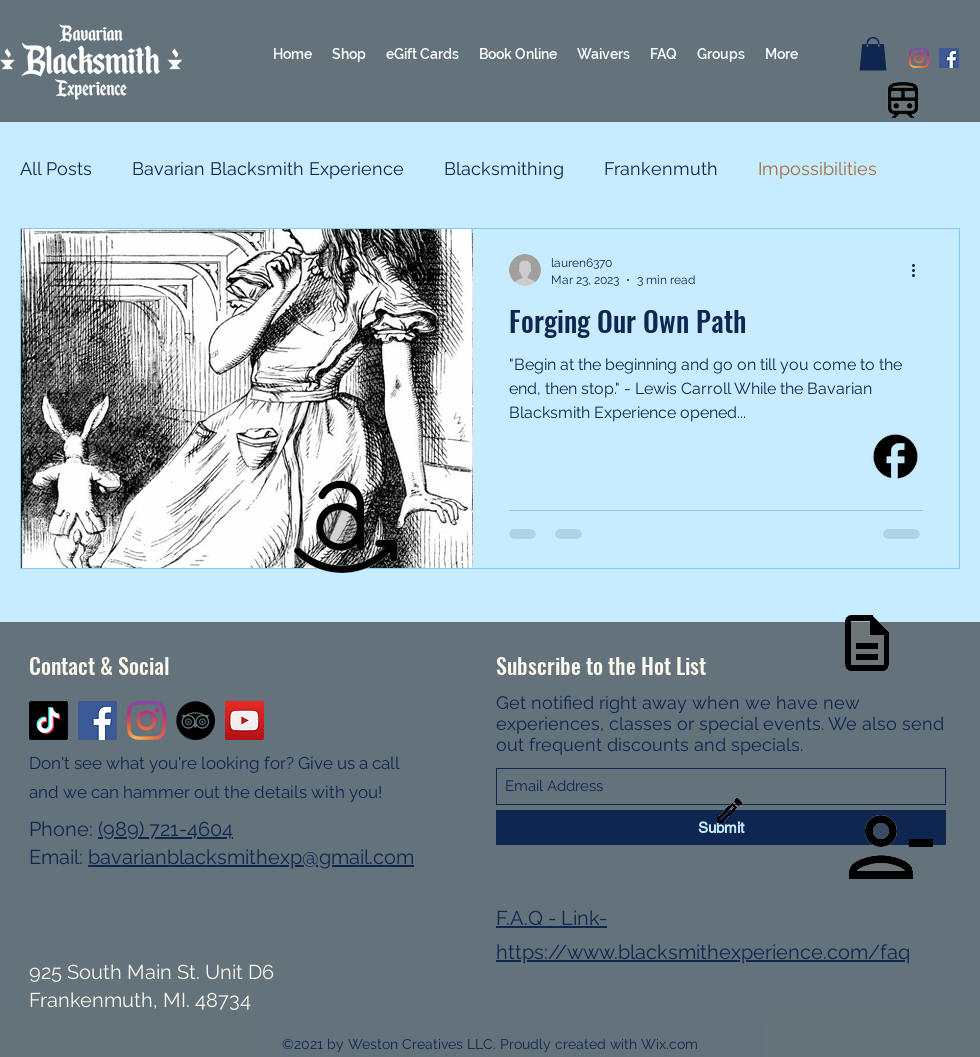 This screenshot has height=1057, width=980. I want to click on open facebook app, so click(895, 456).